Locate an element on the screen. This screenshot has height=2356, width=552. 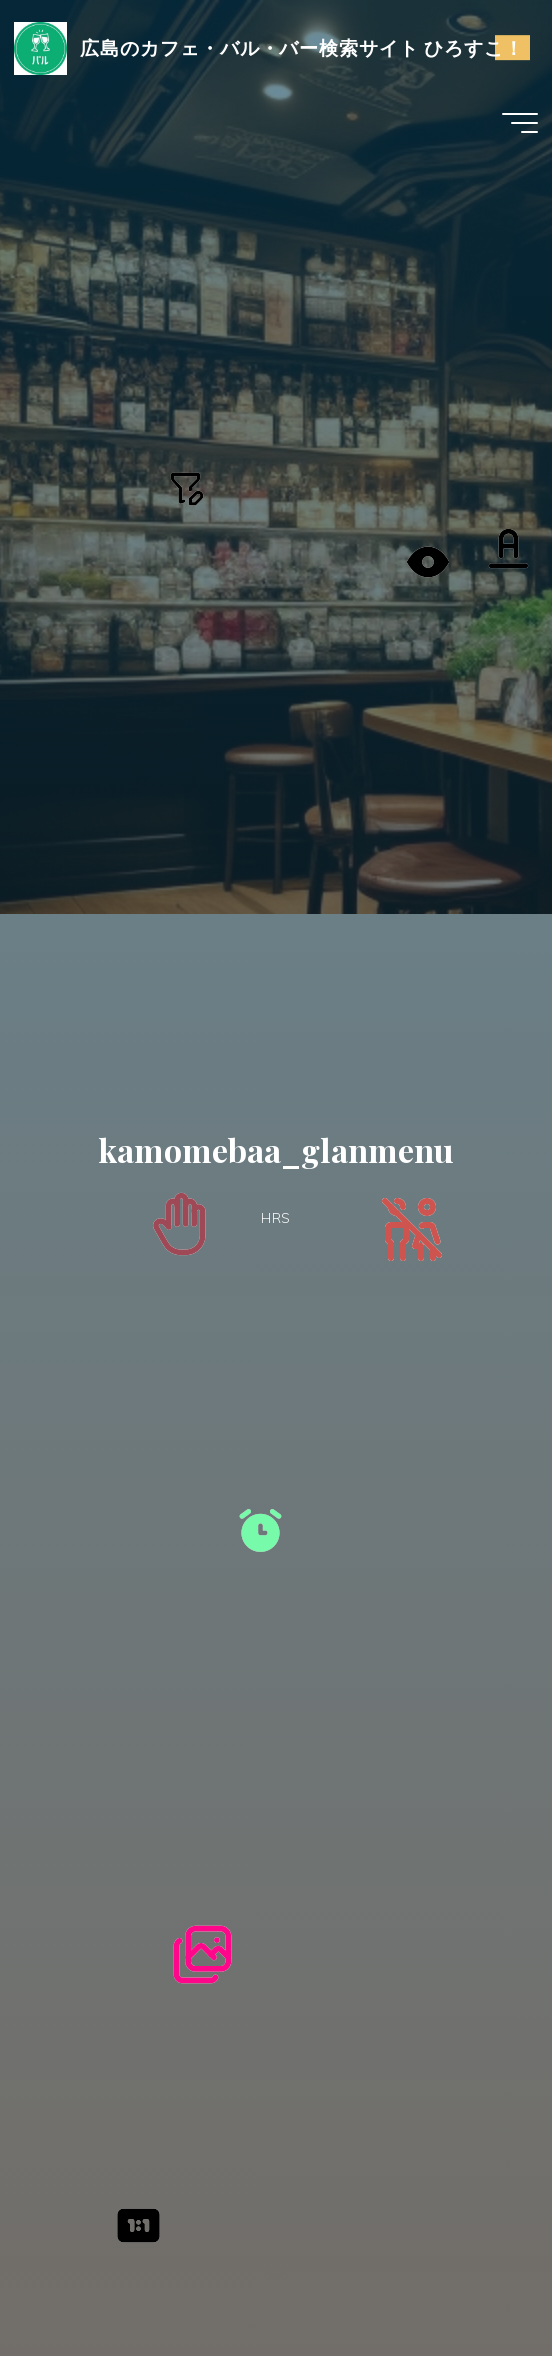
access your photo library is located at coordinates (202, 1954).